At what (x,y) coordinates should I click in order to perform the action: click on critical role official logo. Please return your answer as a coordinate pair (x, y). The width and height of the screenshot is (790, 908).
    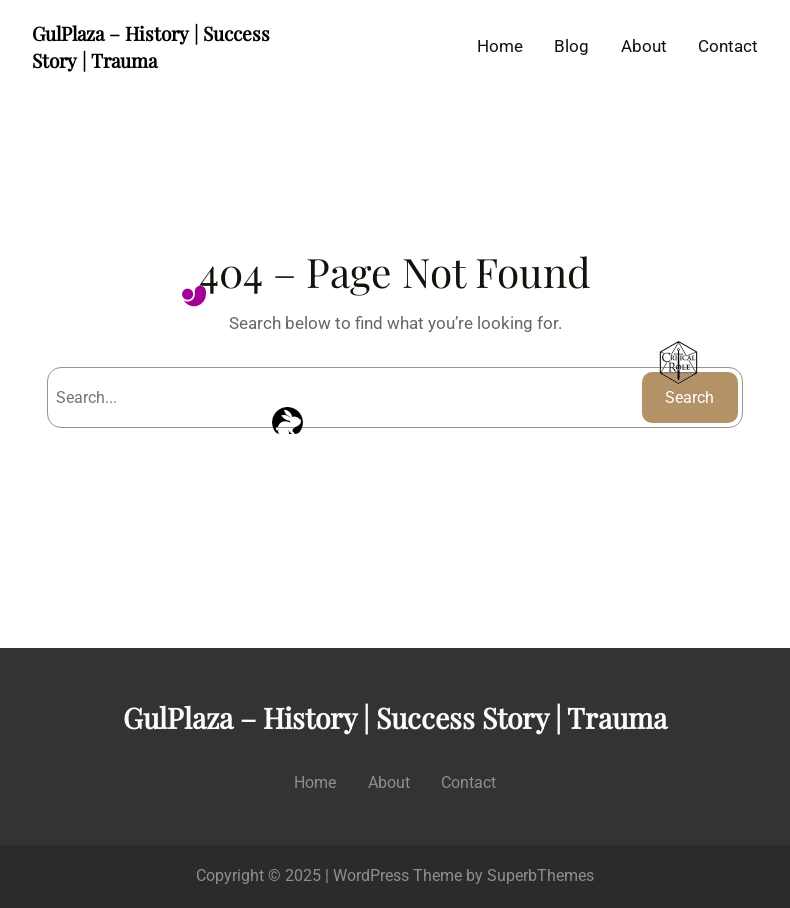
    Looking at the image, I should click on (678, 362).